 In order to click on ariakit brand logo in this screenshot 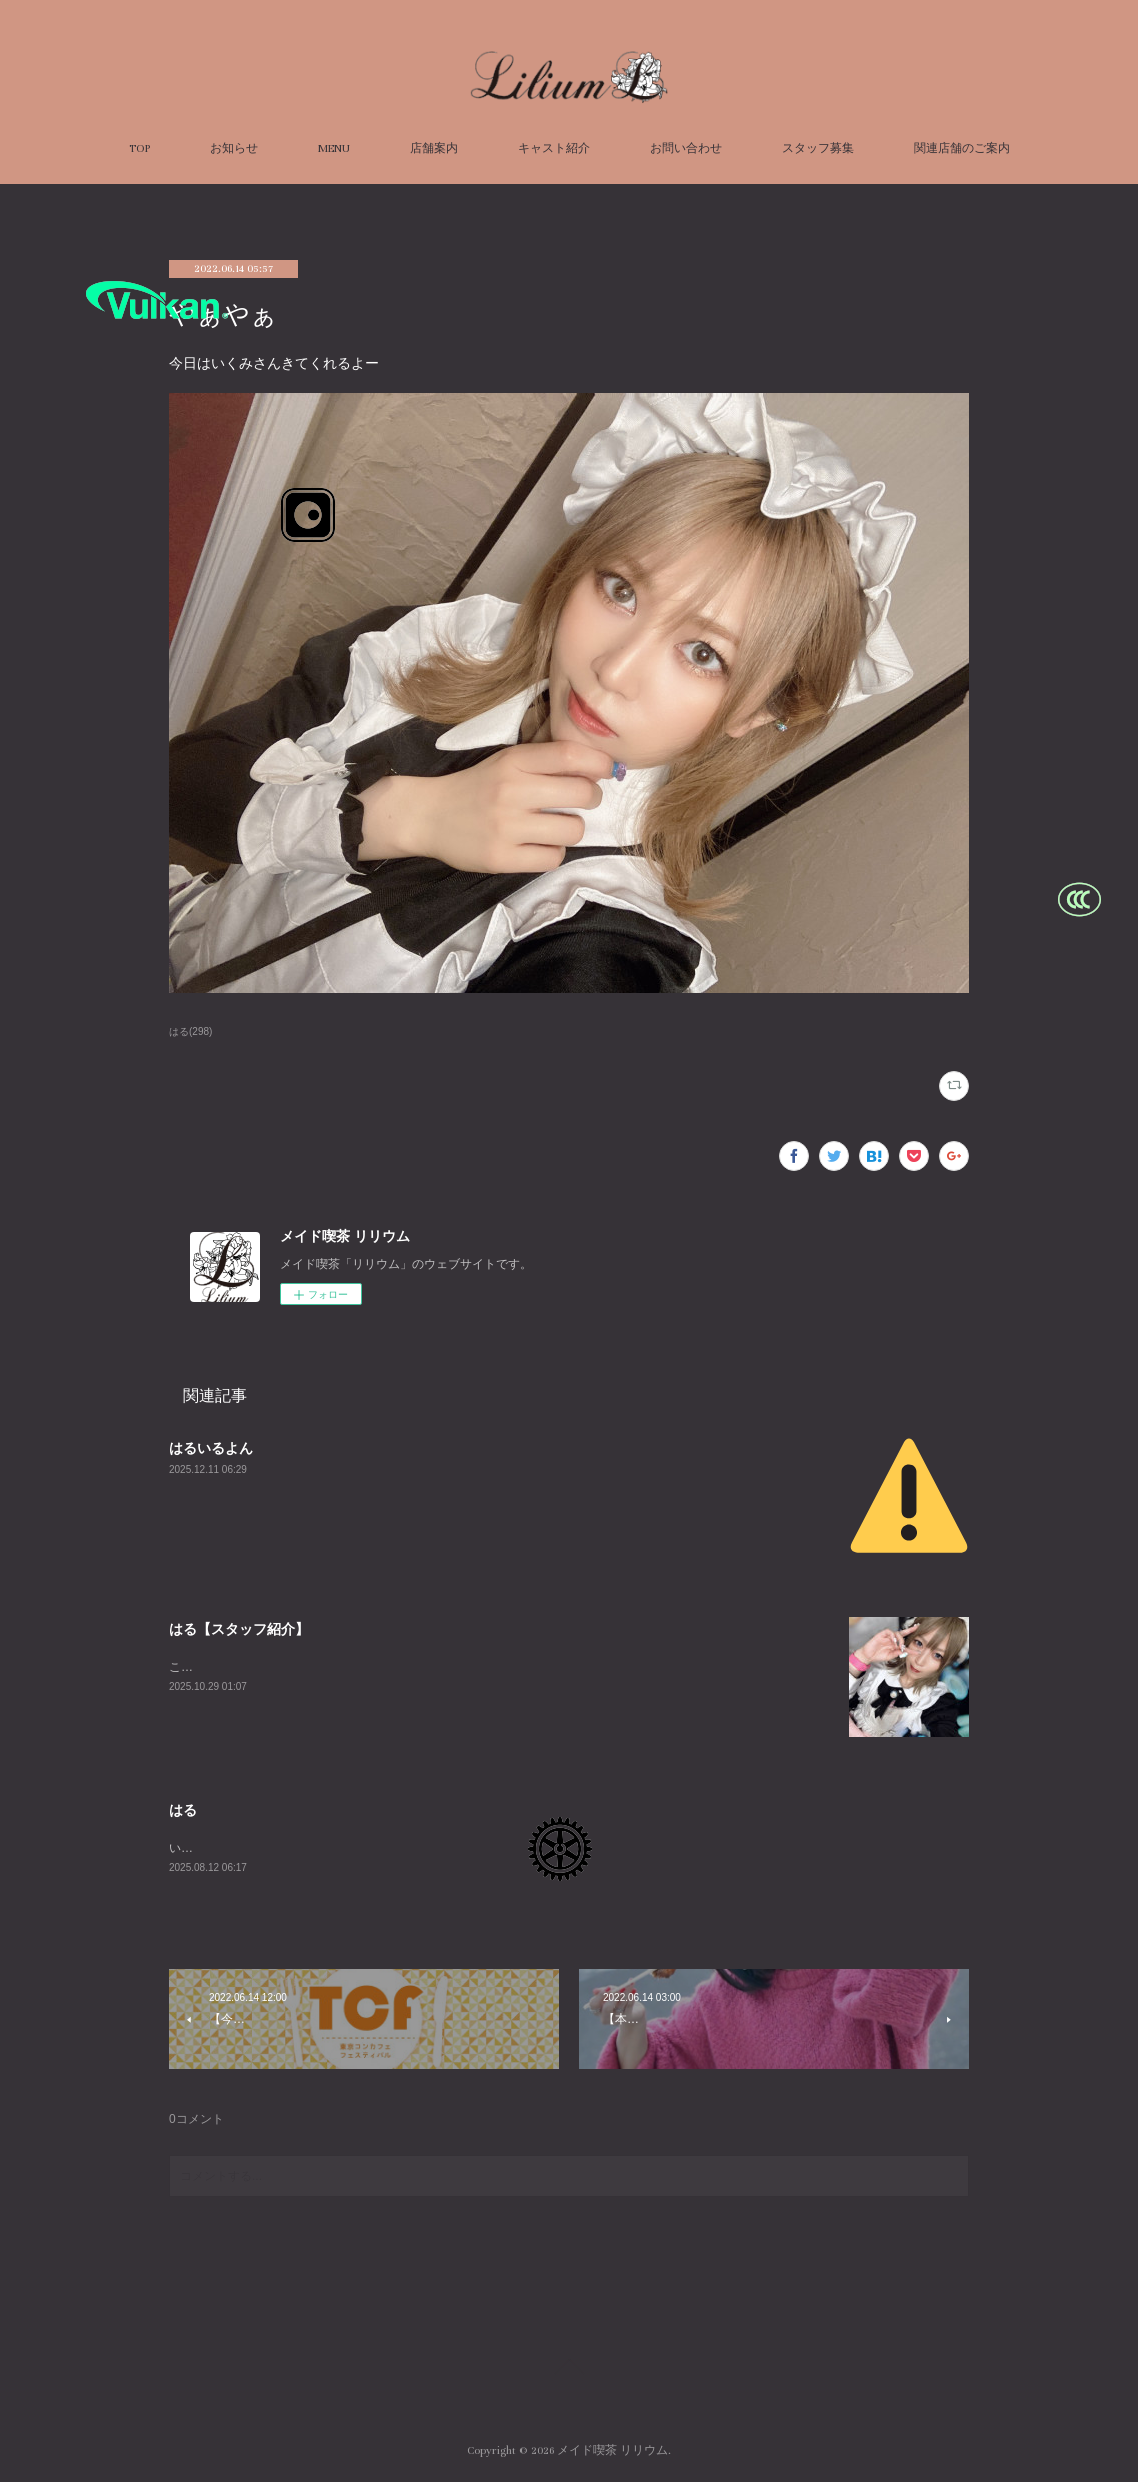, I will do `click(308, 515)`.